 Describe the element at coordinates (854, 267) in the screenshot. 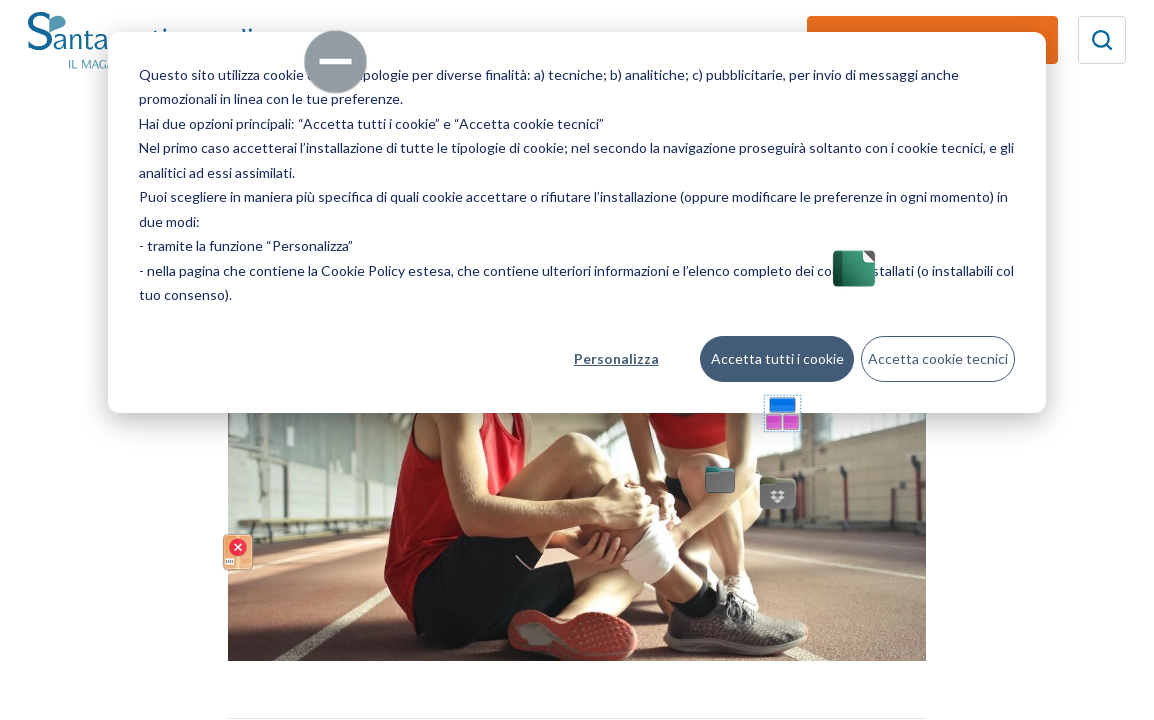

I see `change your desktop wallpaper` at that location.